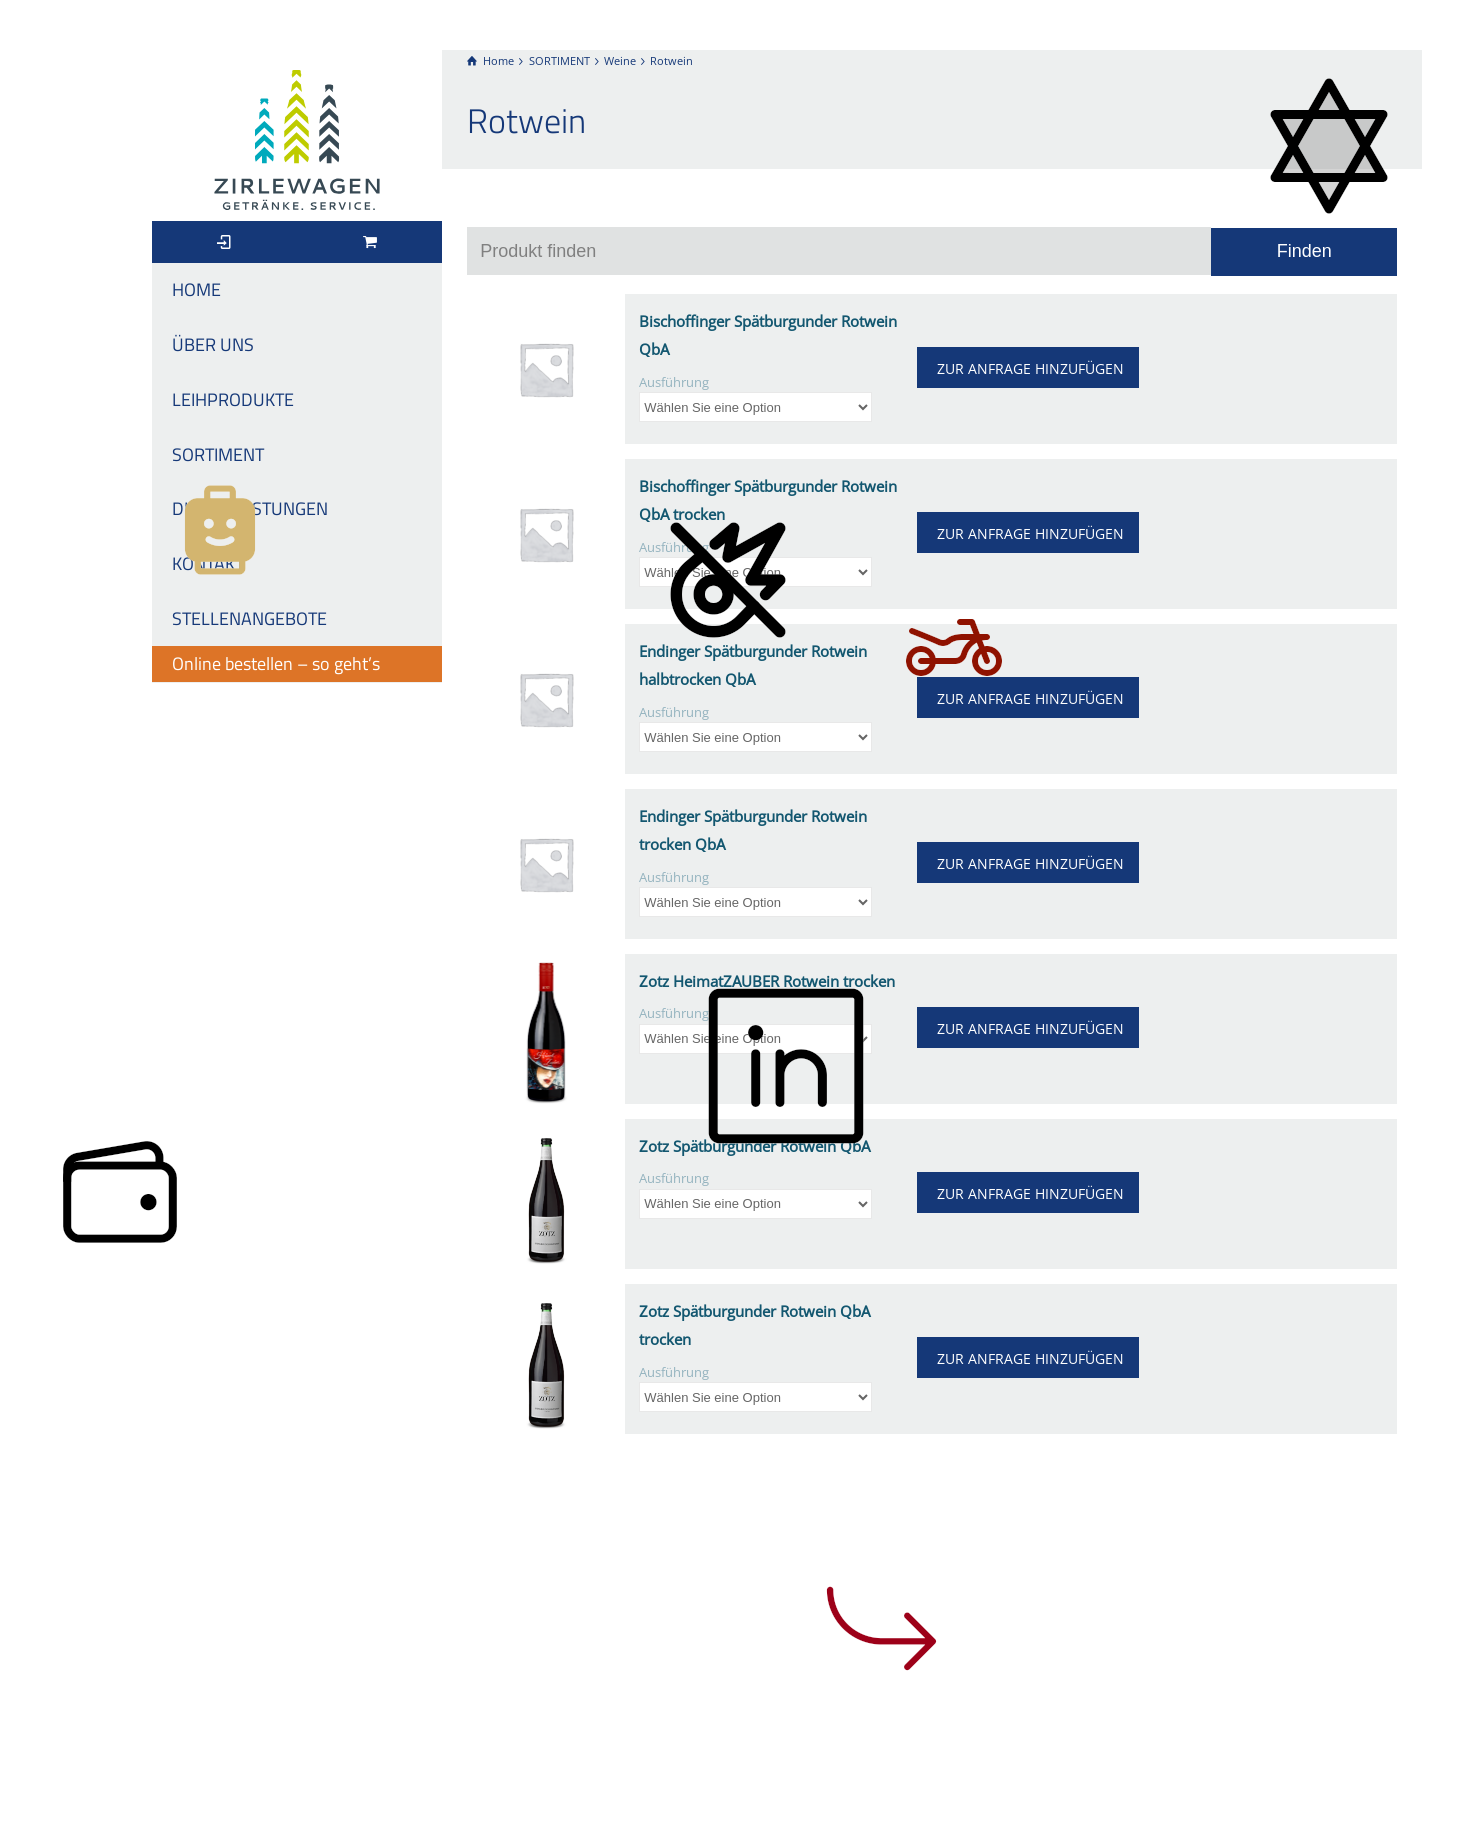  I want to click on select motorcycle as vehicle type, so click(954, 649).